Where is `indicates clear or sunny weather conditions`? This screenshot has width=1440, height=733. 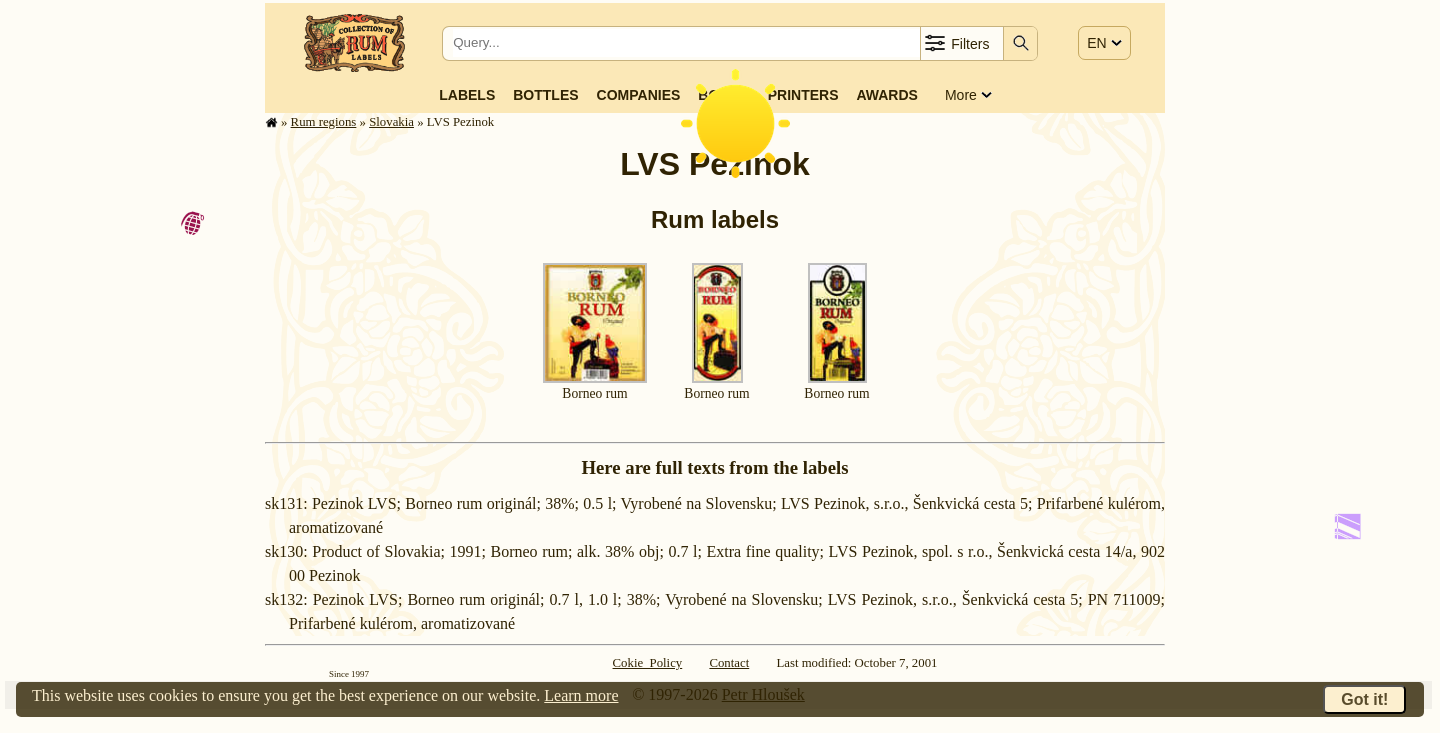 indicates clear or sunny weather conditions is located at coordinates (735, 123).